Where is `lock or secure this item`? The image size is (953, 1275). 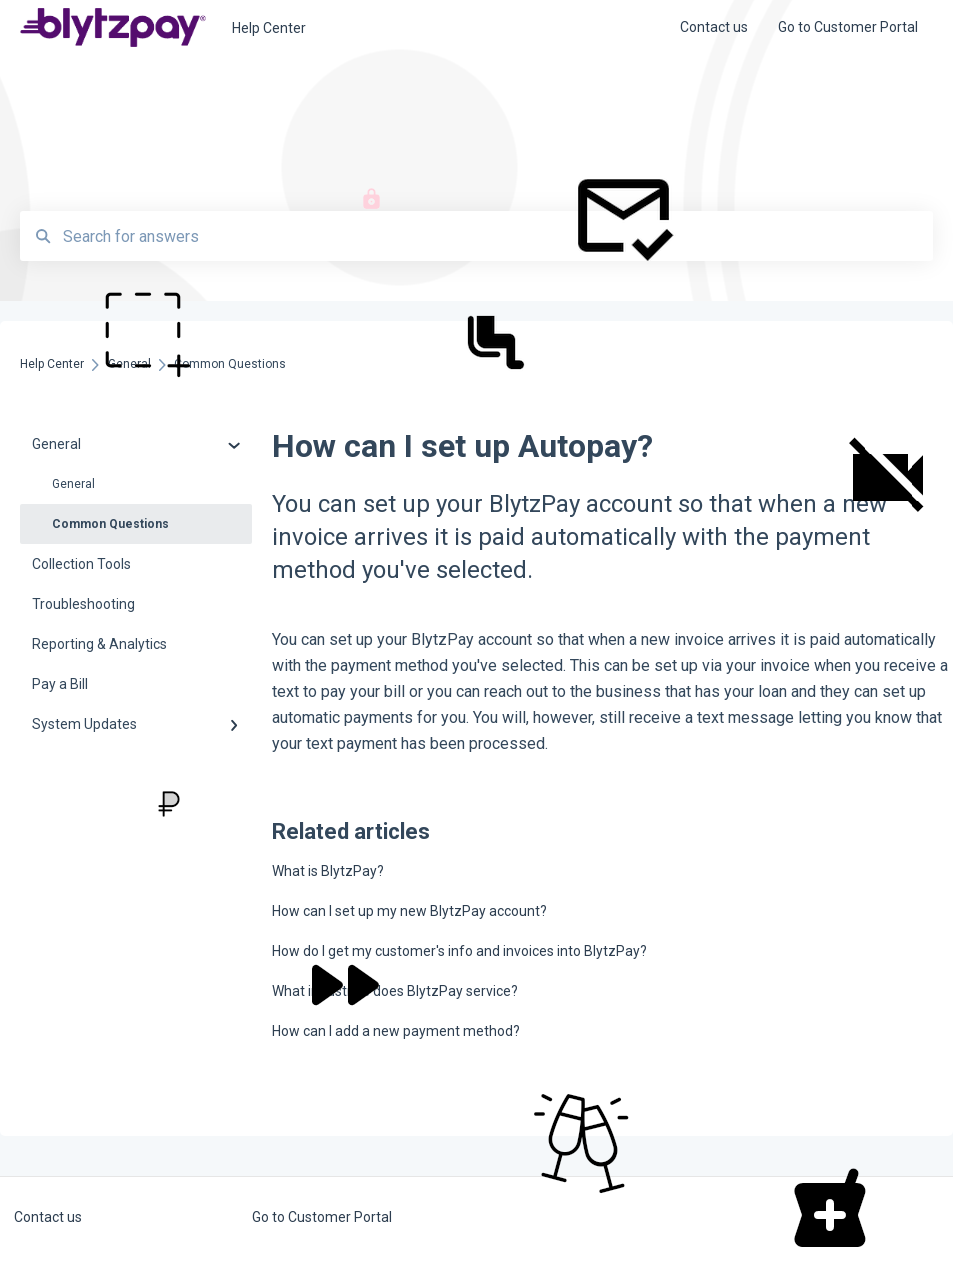
lock or secure this item is located at coordinates (371, 198).